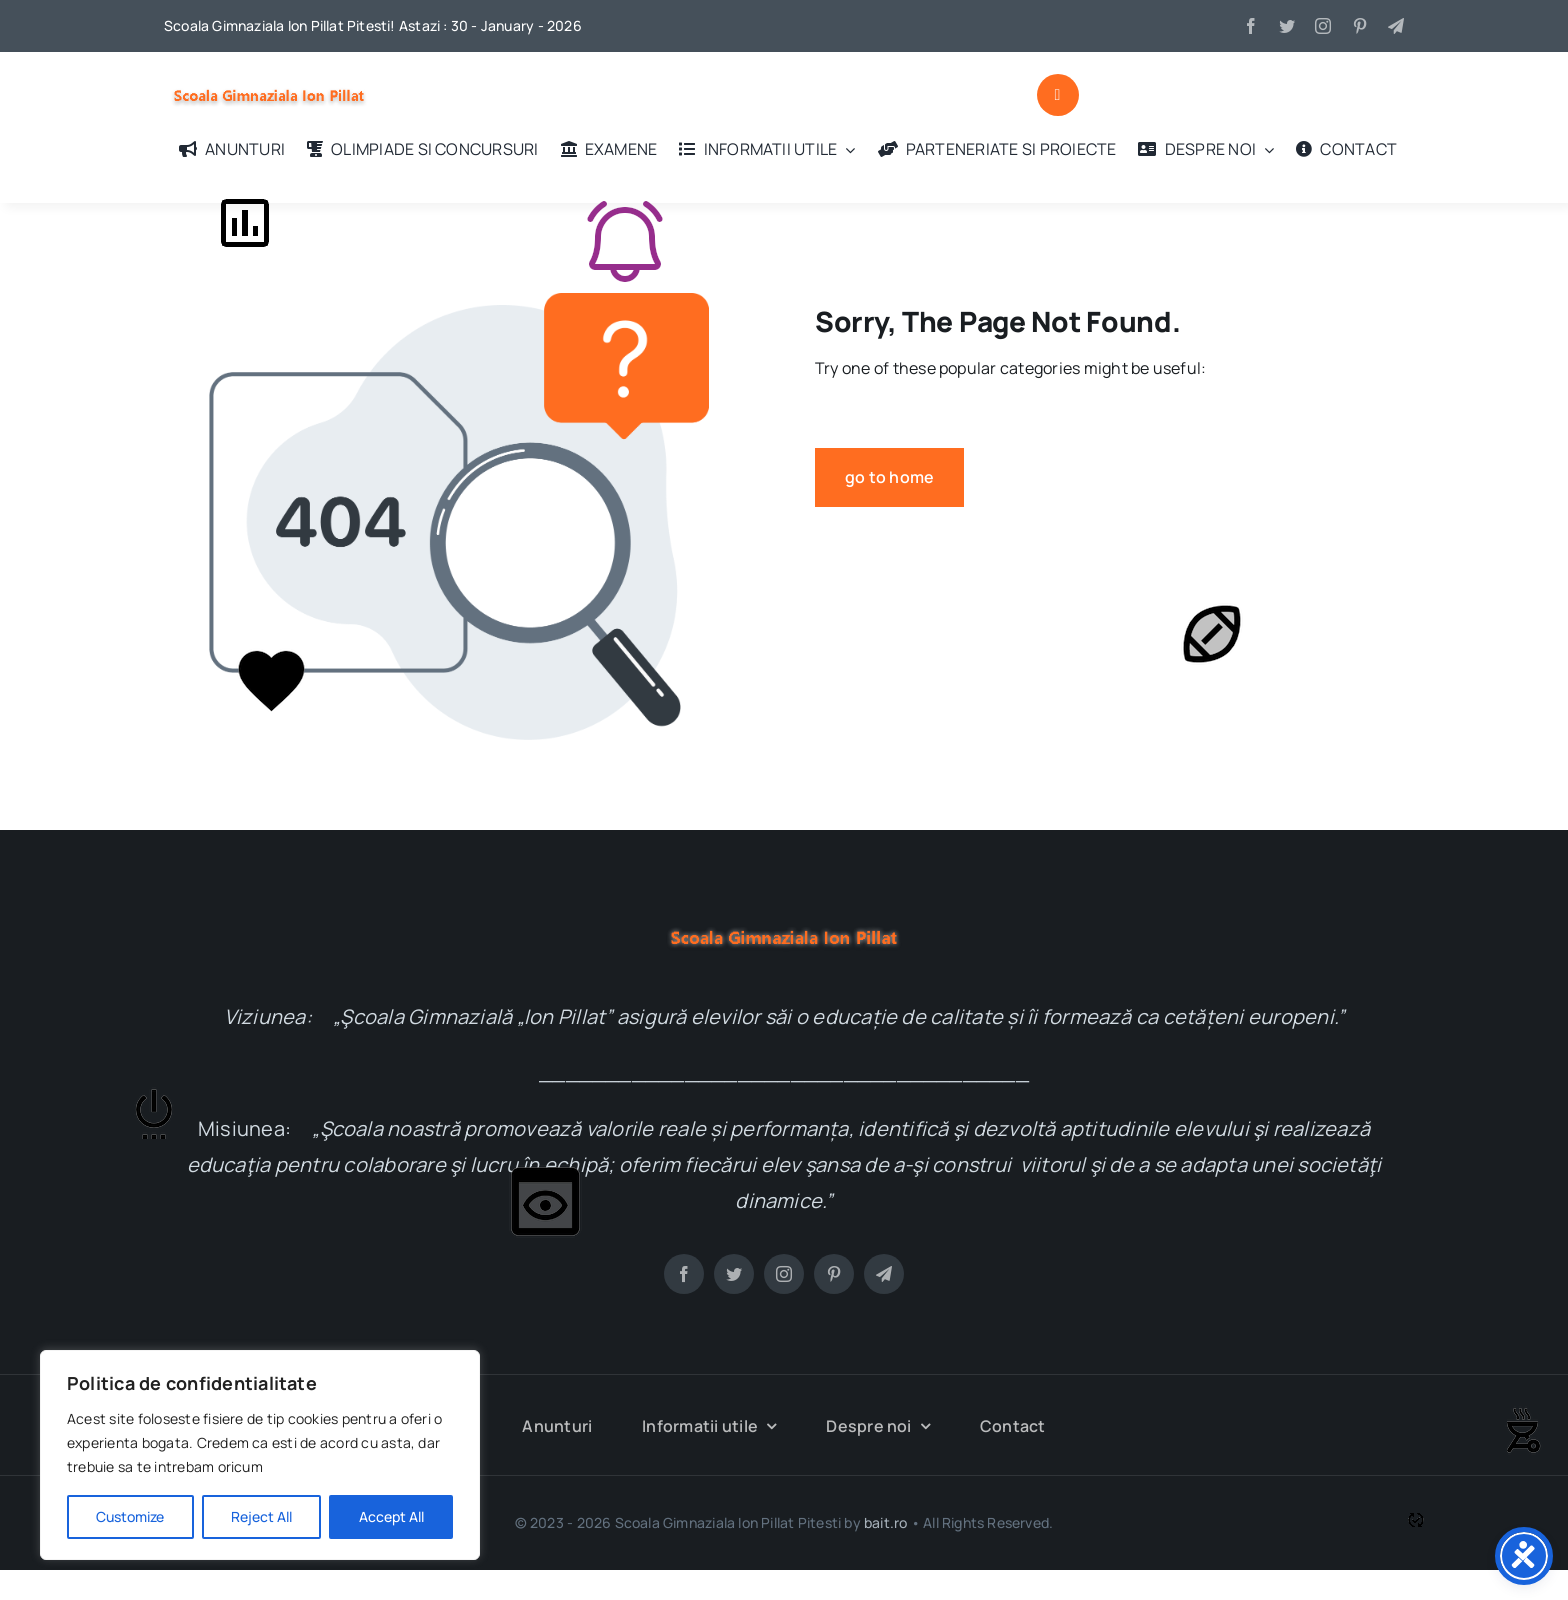 The image size is (1568, 1600). Describe the element at coordinates (154, 1112) in the screenshot. I see `access power settings` at that location.